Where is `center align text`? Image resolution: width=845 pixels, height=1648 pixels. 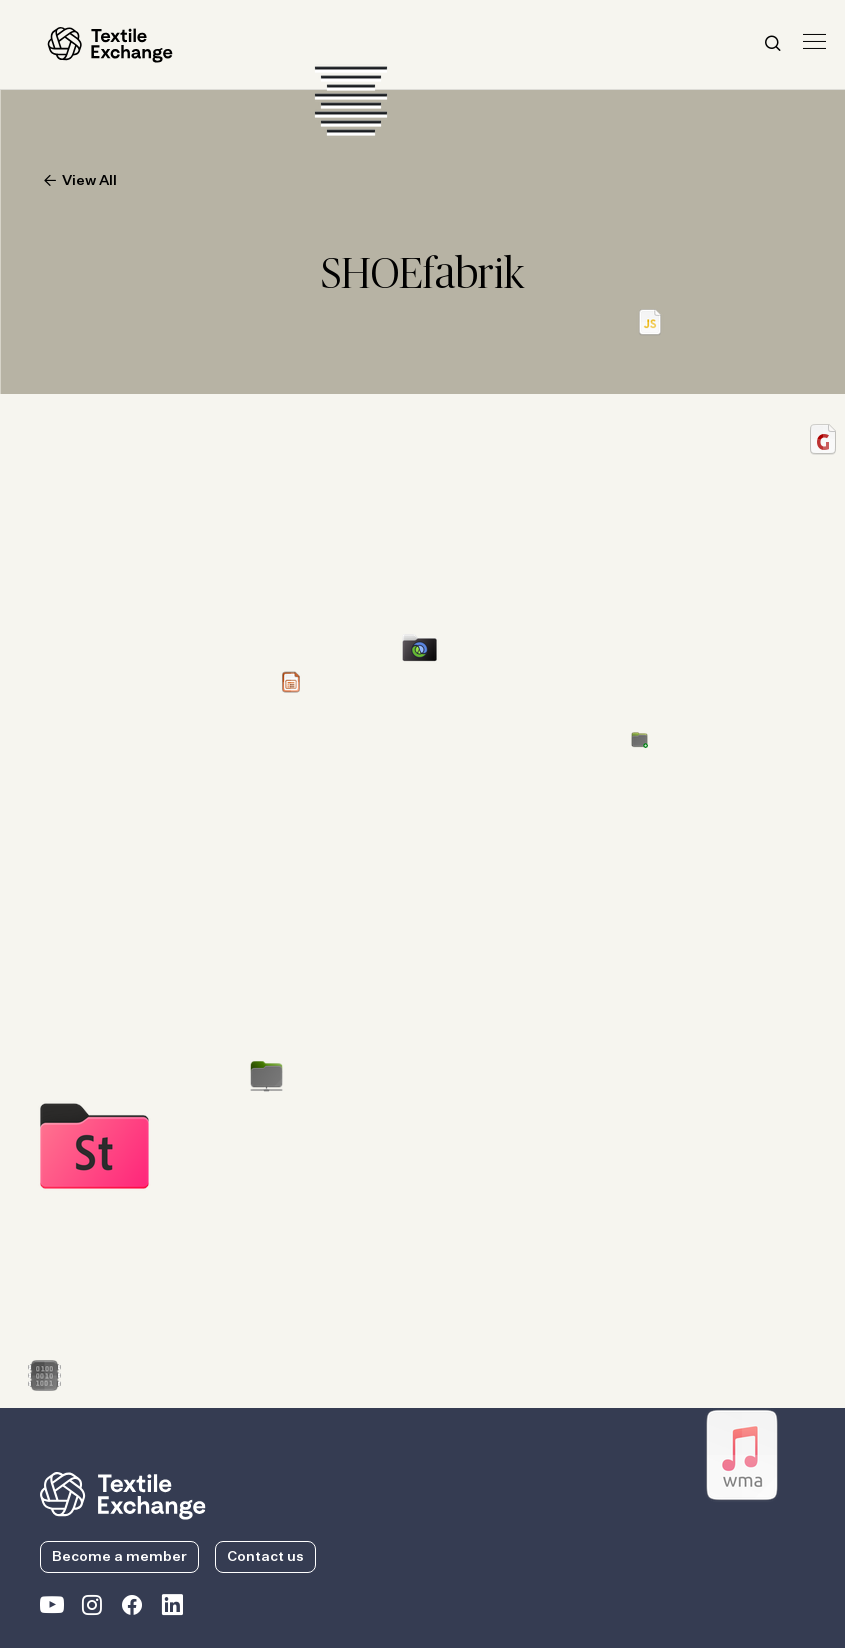
center align text is located at coordinates (351, 101).